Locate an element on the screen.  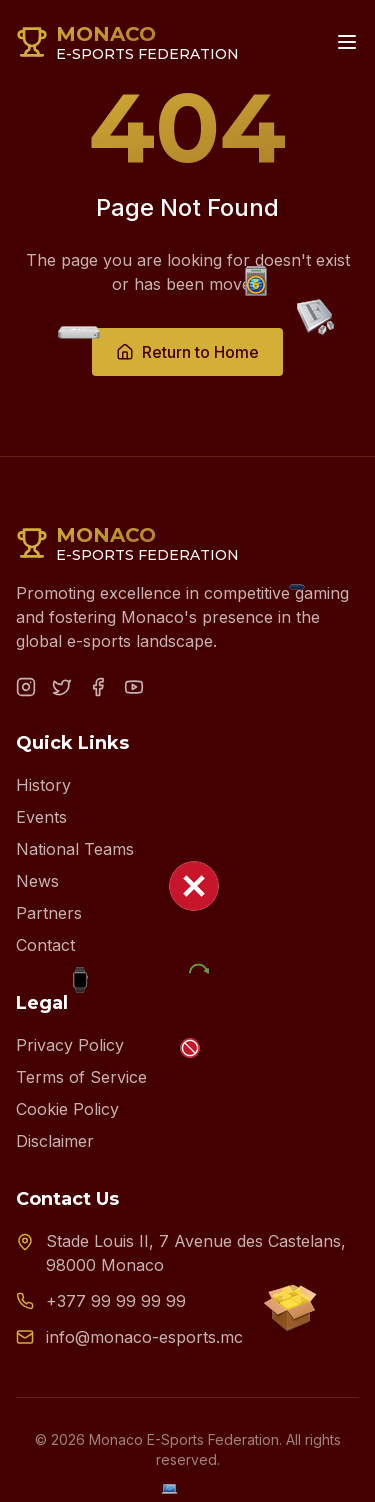
represents a macbook pro device in system settings is located at coordinates (169, 1488).